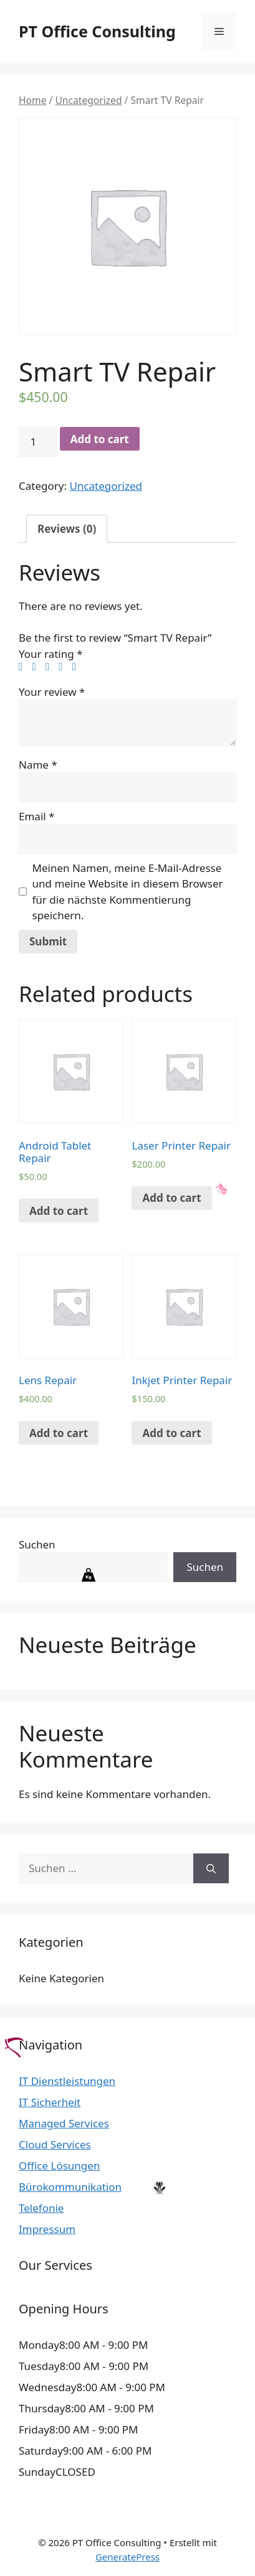 The image size is (255, 2576). Describe the element at coordinates (160, 2188) in the screenshot. I see `activate team unity or group attack ability` at that location.